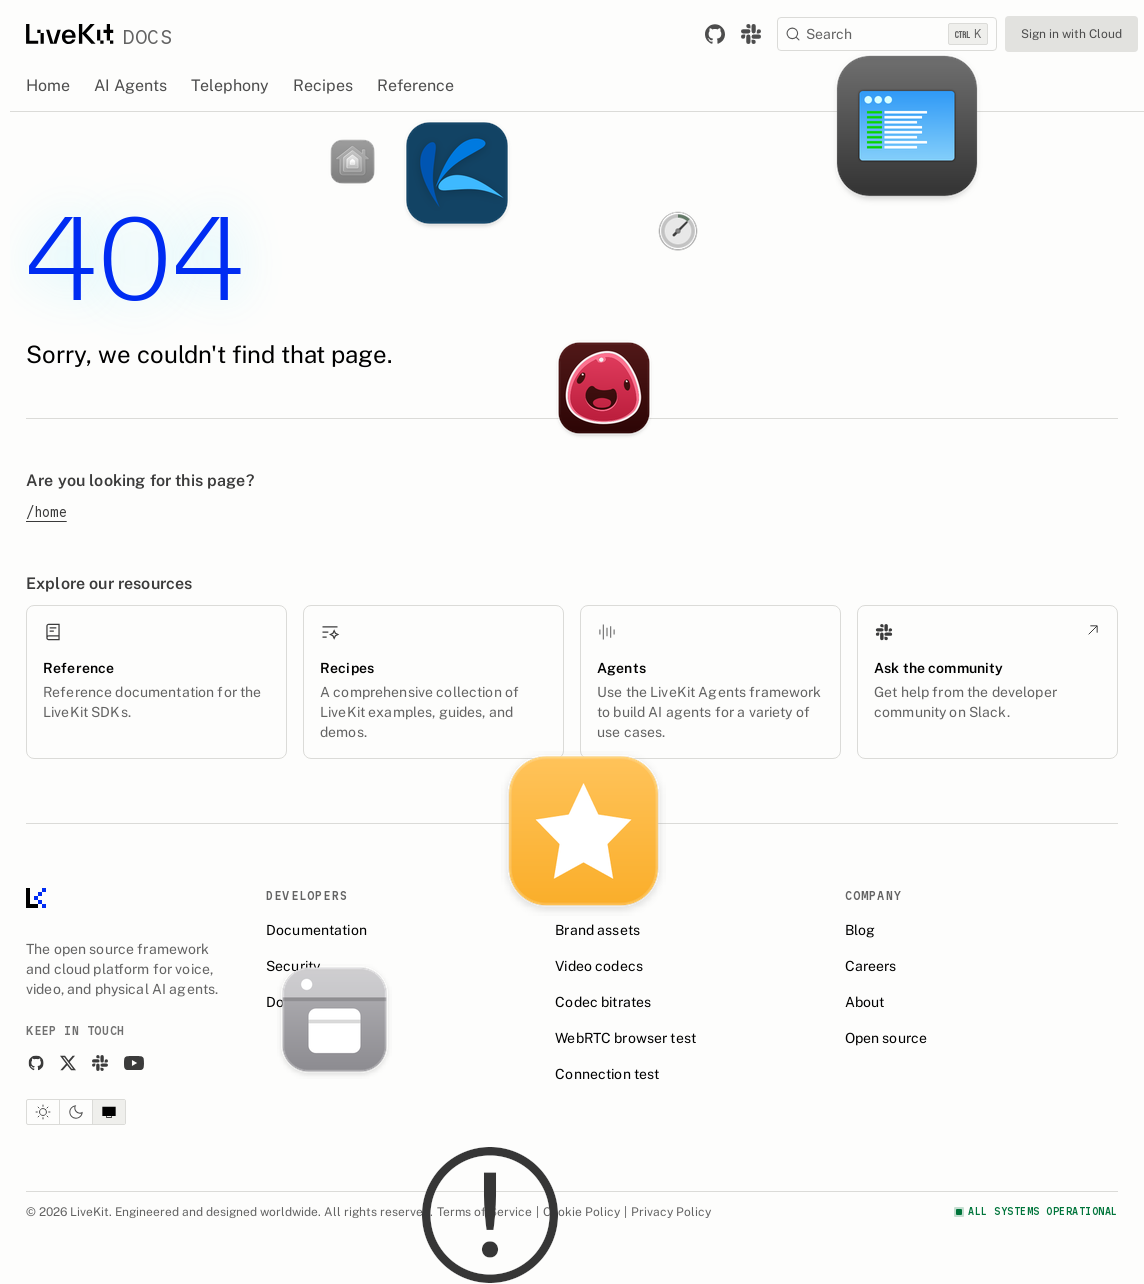  Describe the element at coordinates (604, 388) in the screenshot. I see `launch slime rancher game` at that location.